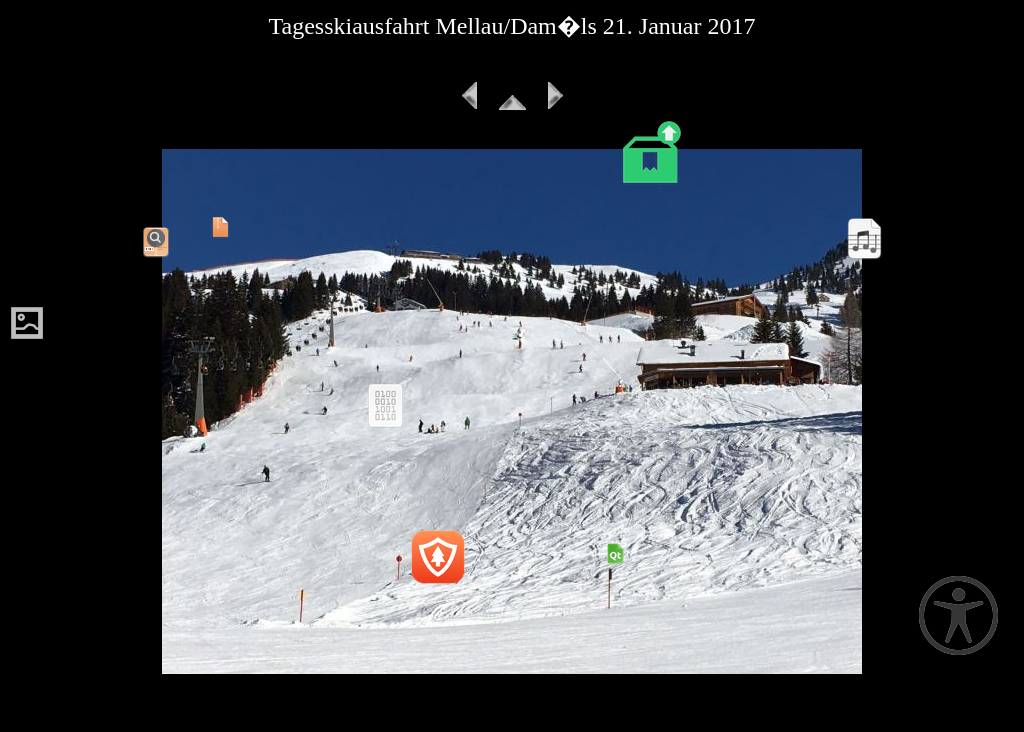 This screenshot has width=1024, height=732. What do you see at coordinates (27, 323) in the screenshot?
I see `generic image file type indicator` at bounding box center [27, 323].